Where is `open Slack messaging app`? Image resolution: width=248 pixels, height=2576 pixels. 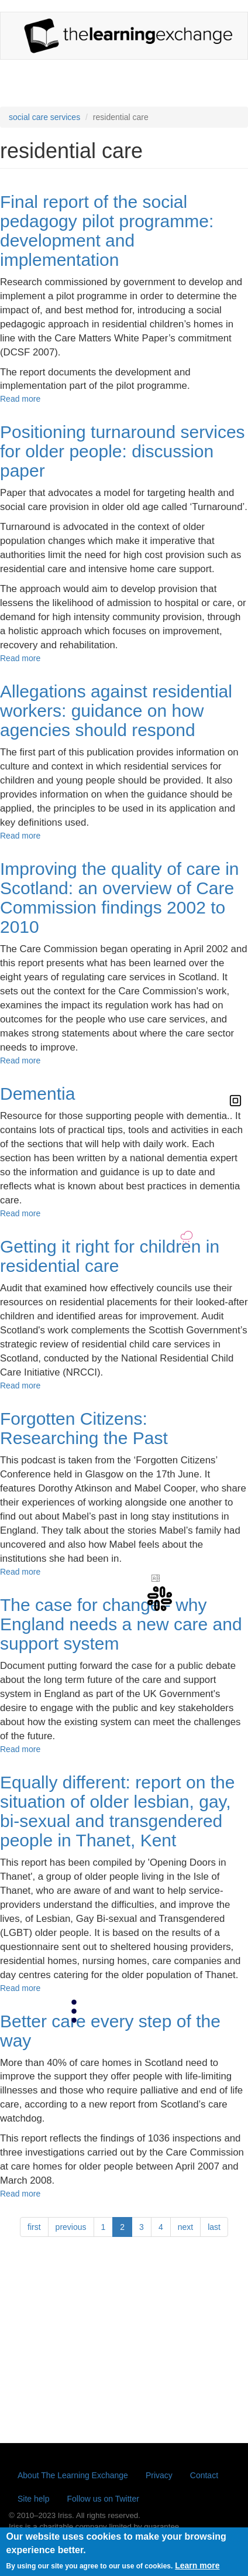
open Slack messaging app is located at coordinates (160, 1599).